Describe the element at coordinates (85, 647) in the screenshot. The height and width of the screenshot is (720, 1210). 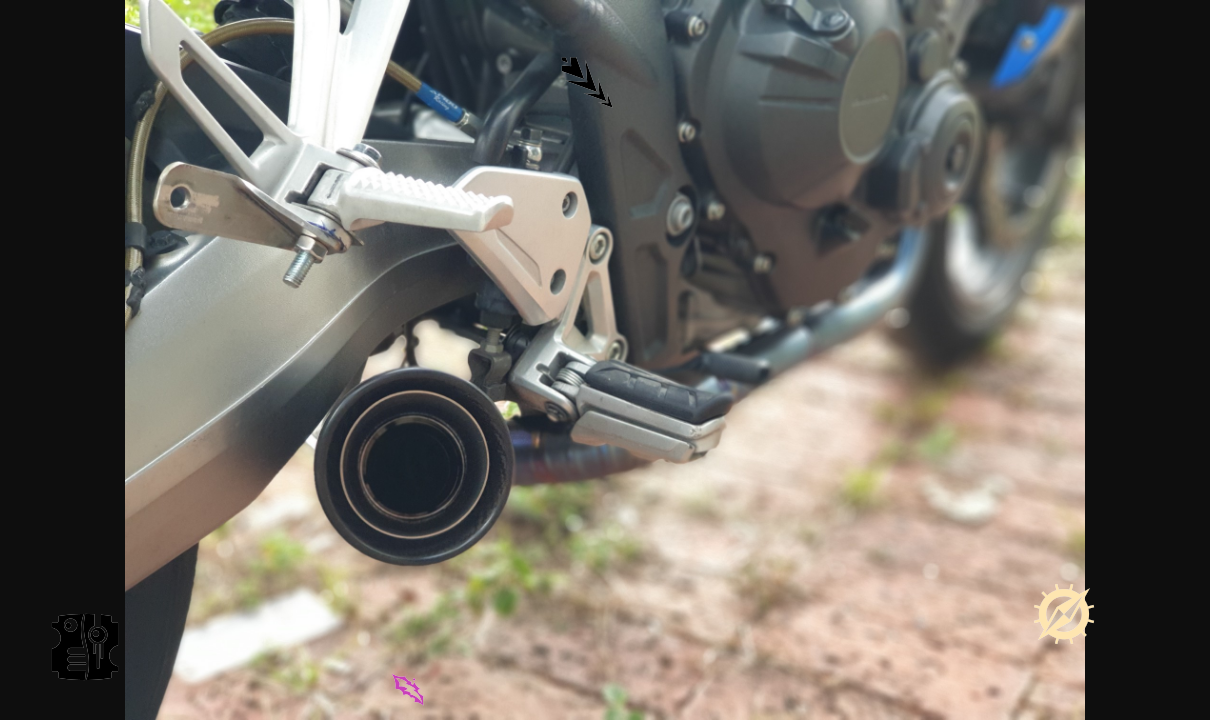
I see `represents a puzzle or matching game mechanic` at that location.